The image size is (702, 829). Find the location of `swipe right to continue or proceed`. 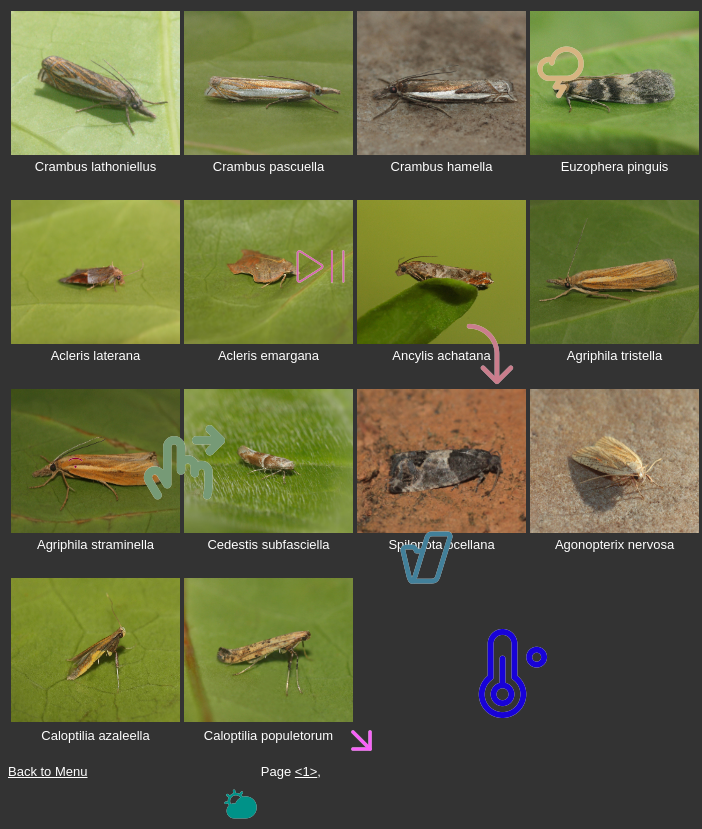

swipe right to continue or proceed is located at coordinates (181, 465).